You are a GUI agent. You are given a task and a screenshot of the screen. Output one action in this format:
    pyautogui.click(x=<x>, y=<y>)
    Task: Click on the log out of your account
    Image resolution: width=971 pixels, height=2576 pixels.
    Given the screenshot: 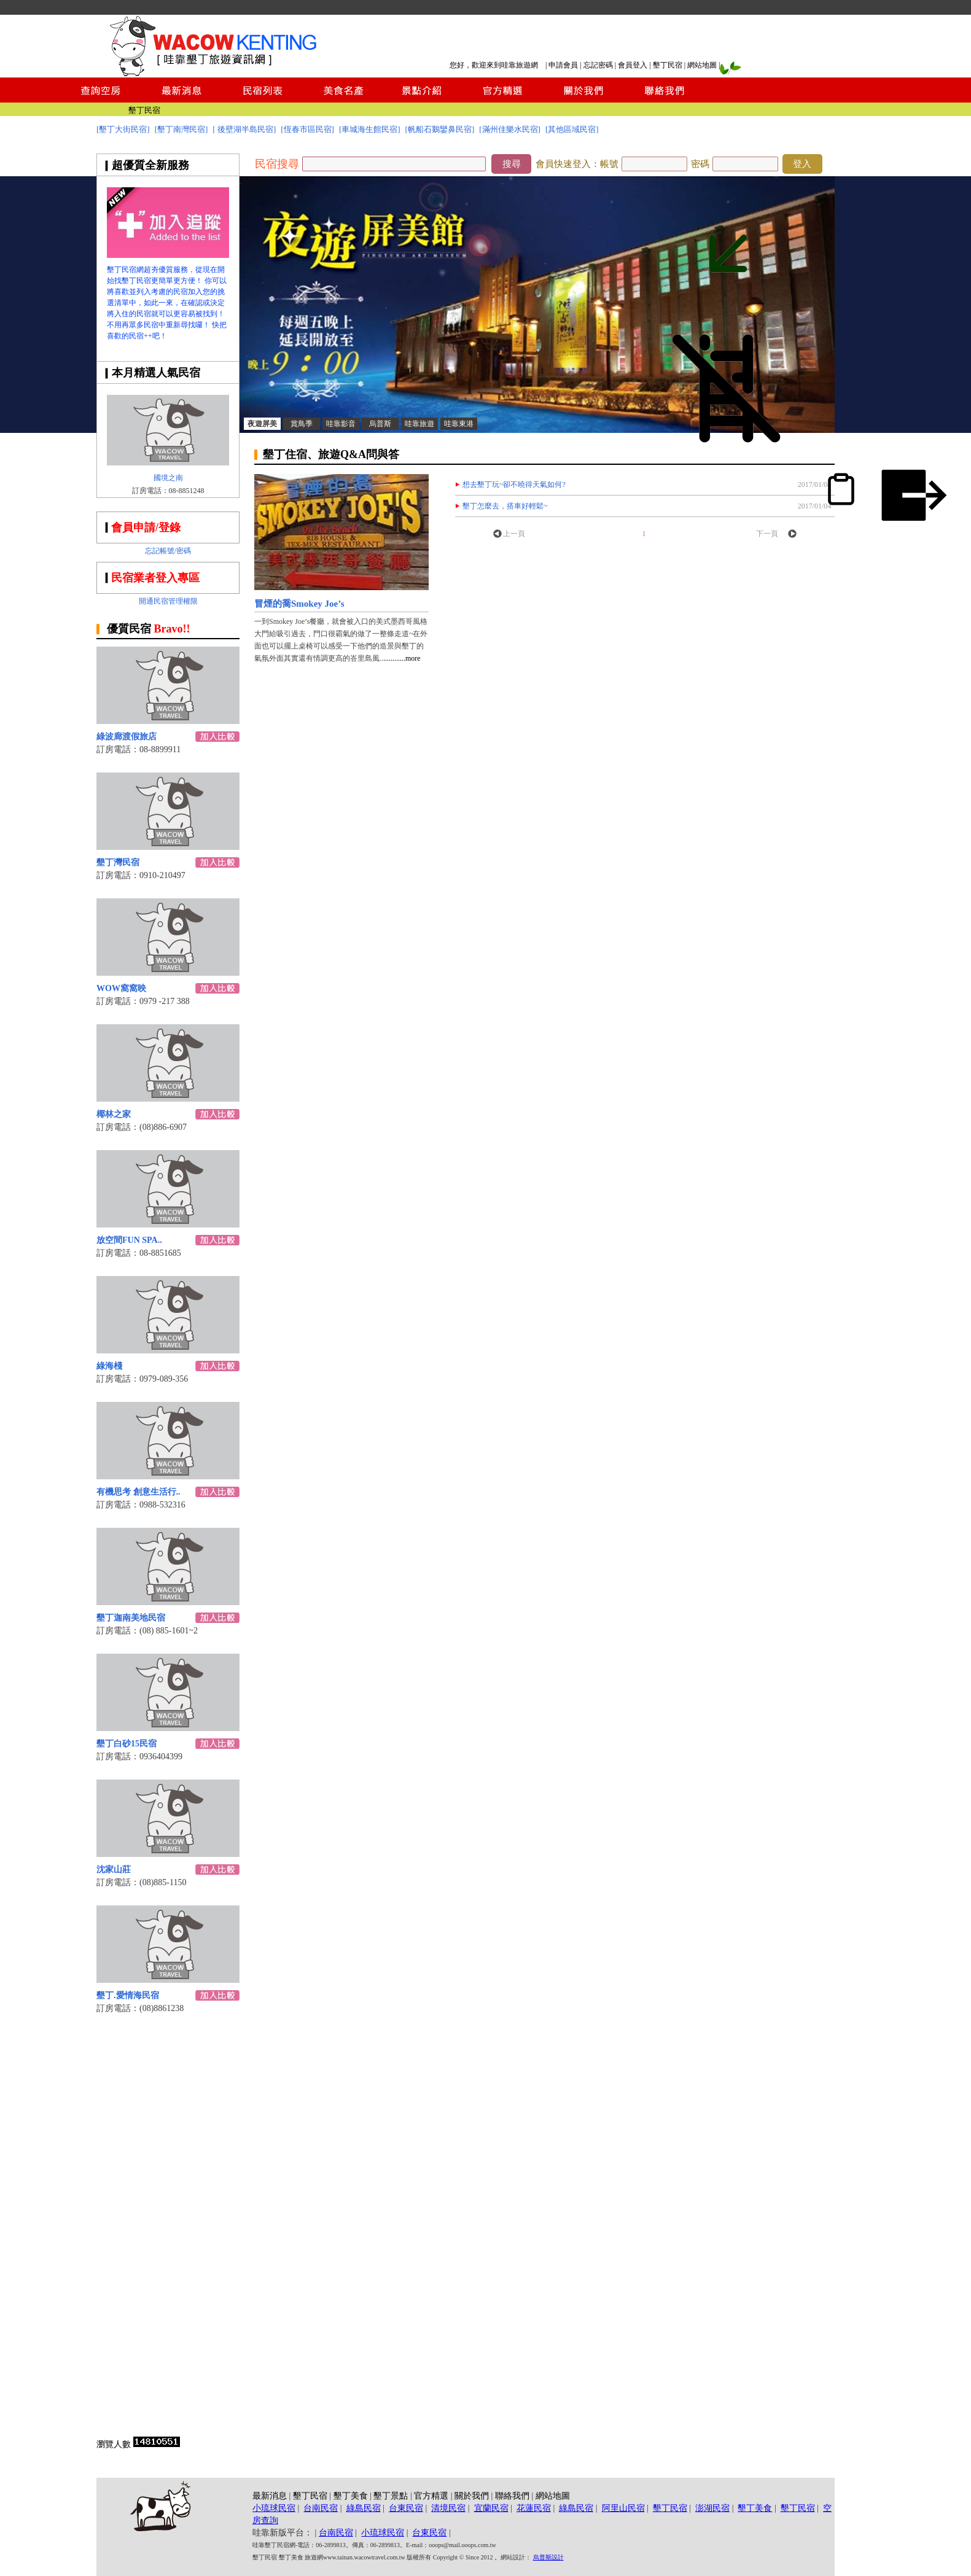 What is the action you would take?
    pyautogui.click(x=914, y=495)
    